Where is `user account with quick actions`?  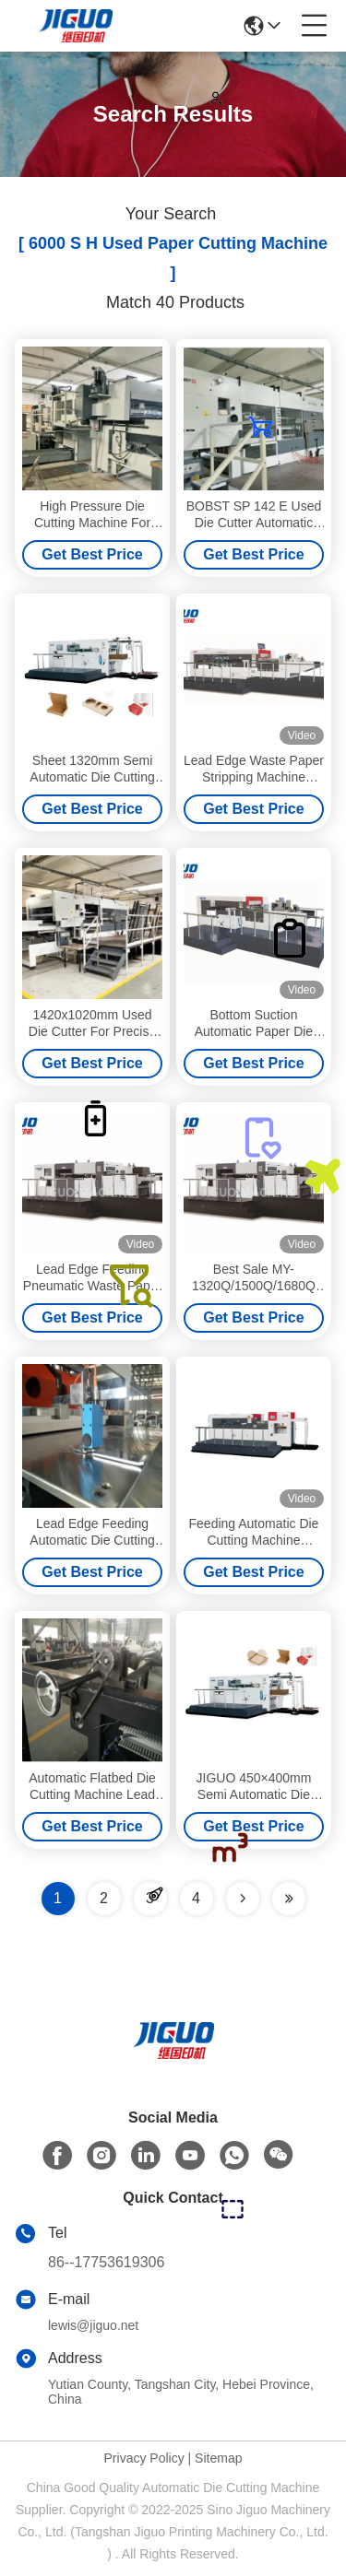 user account with quick actions is located at coordinates (215, 98).